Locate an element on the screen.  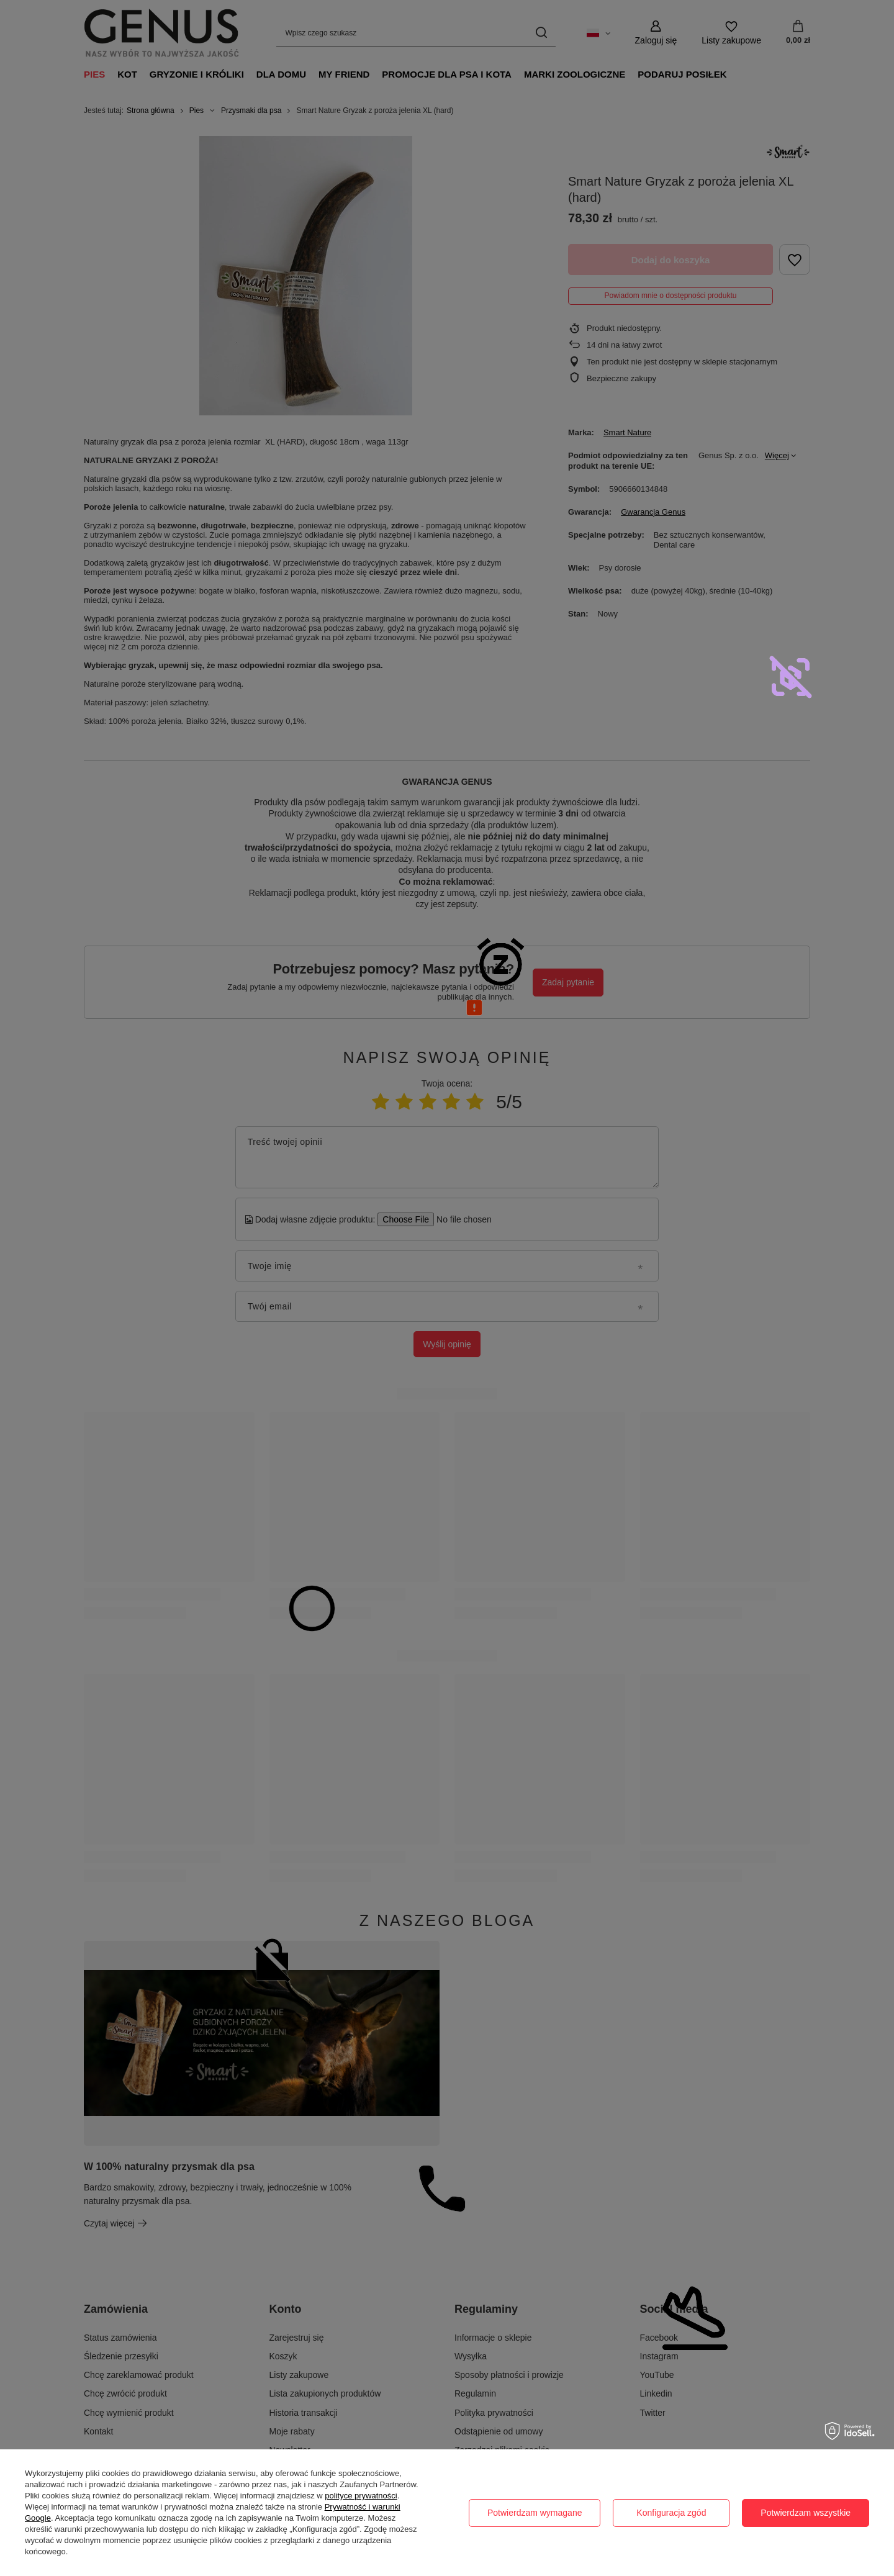
snooze an alarm or reminder is located at coordinates (500, 962).